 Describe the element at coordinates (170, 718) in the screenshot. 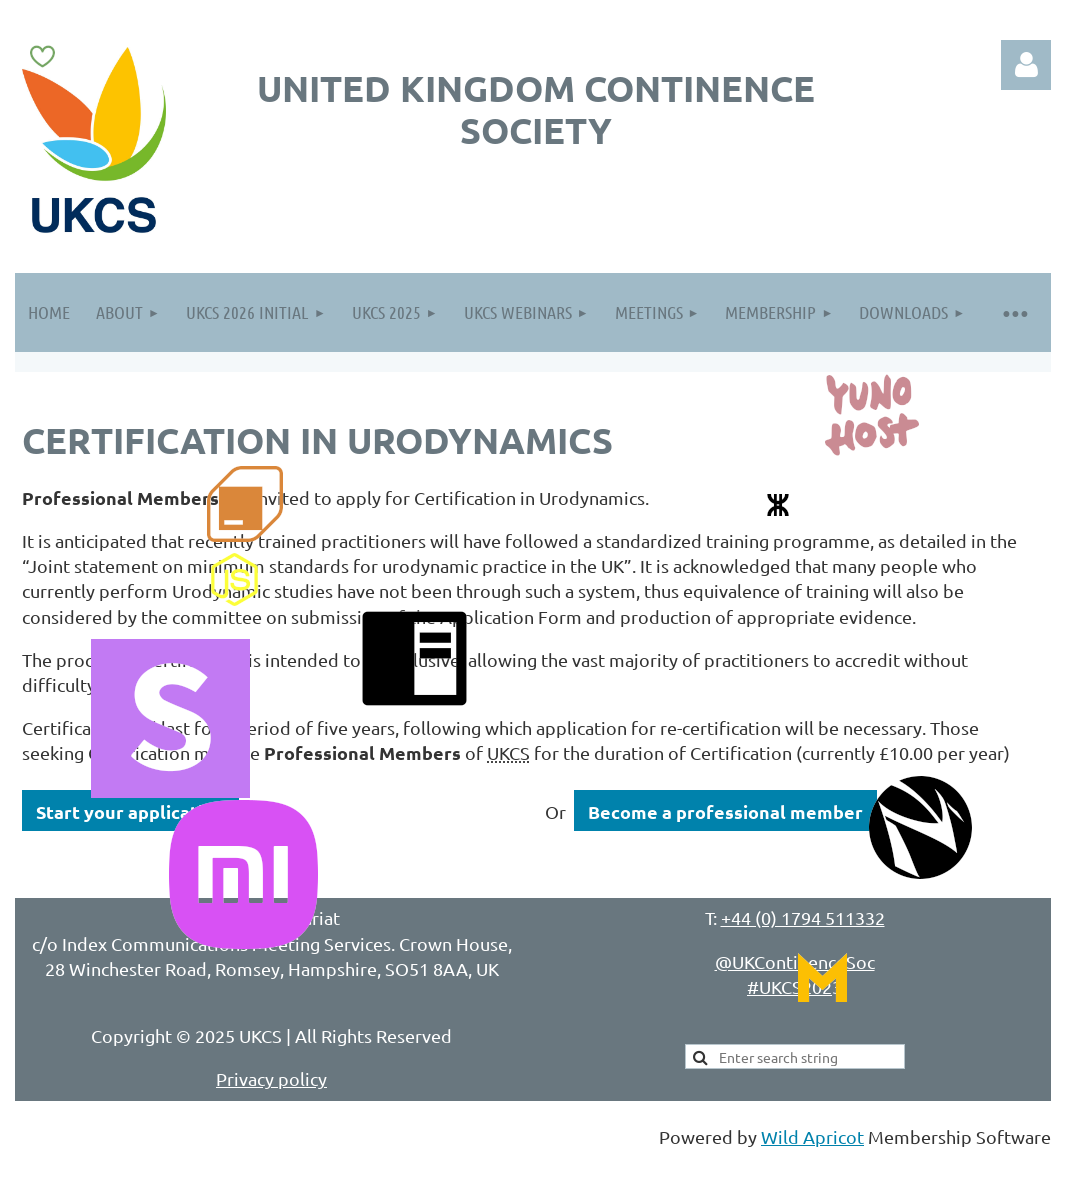

I see `semantic ui framework logo` at that location.